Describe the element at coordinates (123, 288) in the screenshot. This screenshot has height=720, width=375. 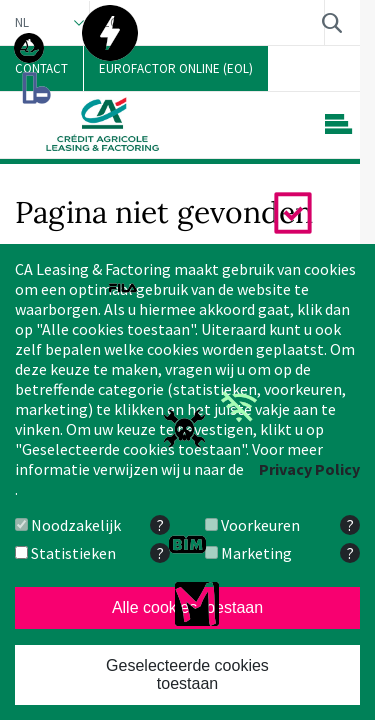
I see `Fila brand logo` at that location.